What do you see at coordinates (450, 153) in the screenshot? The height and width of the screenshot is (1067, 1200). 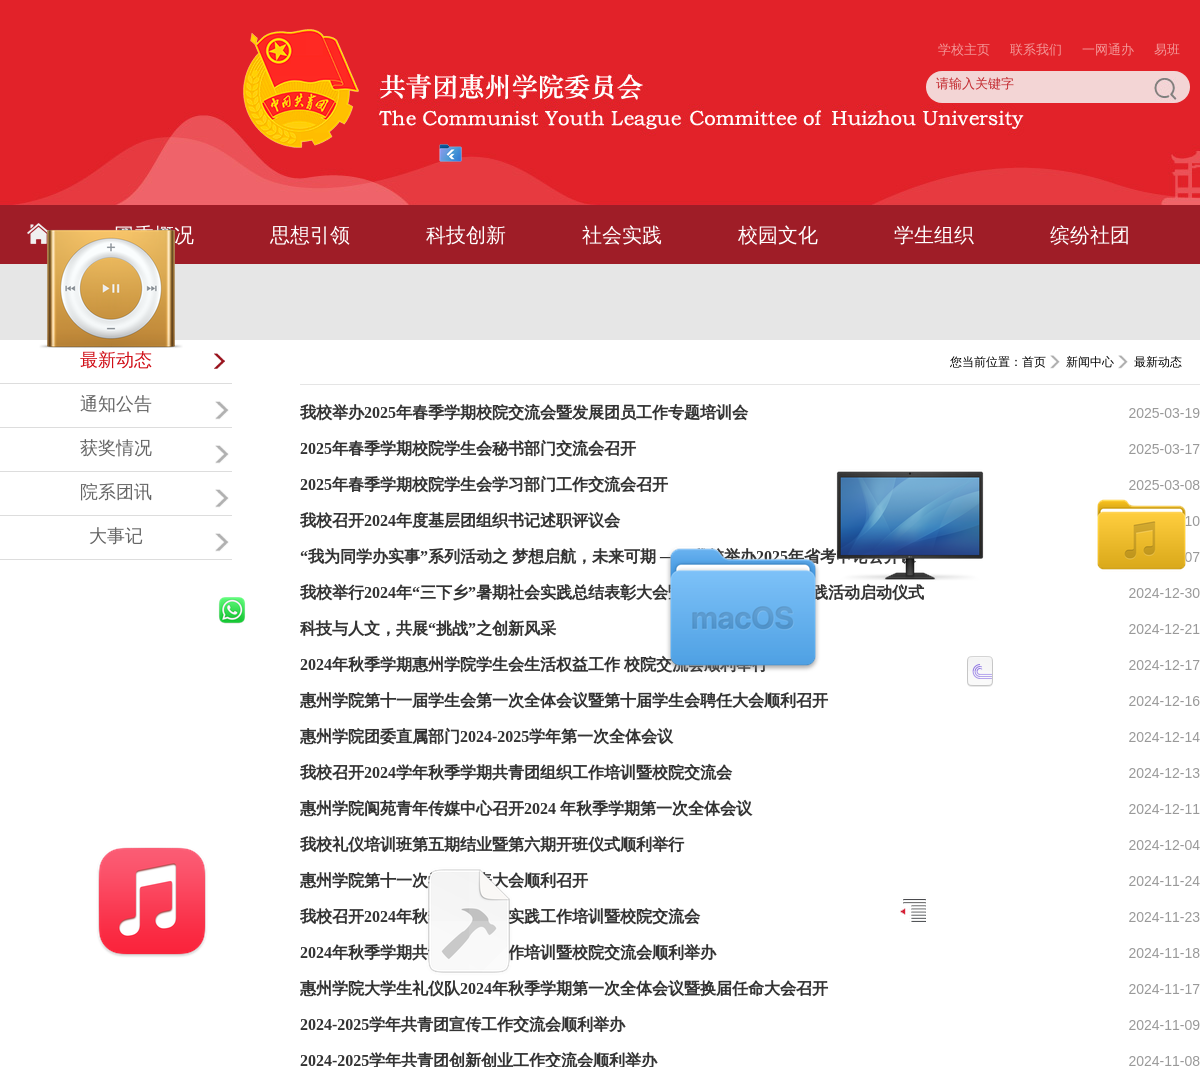 I see `open flutter project folder` at bounding box center [450, 153].